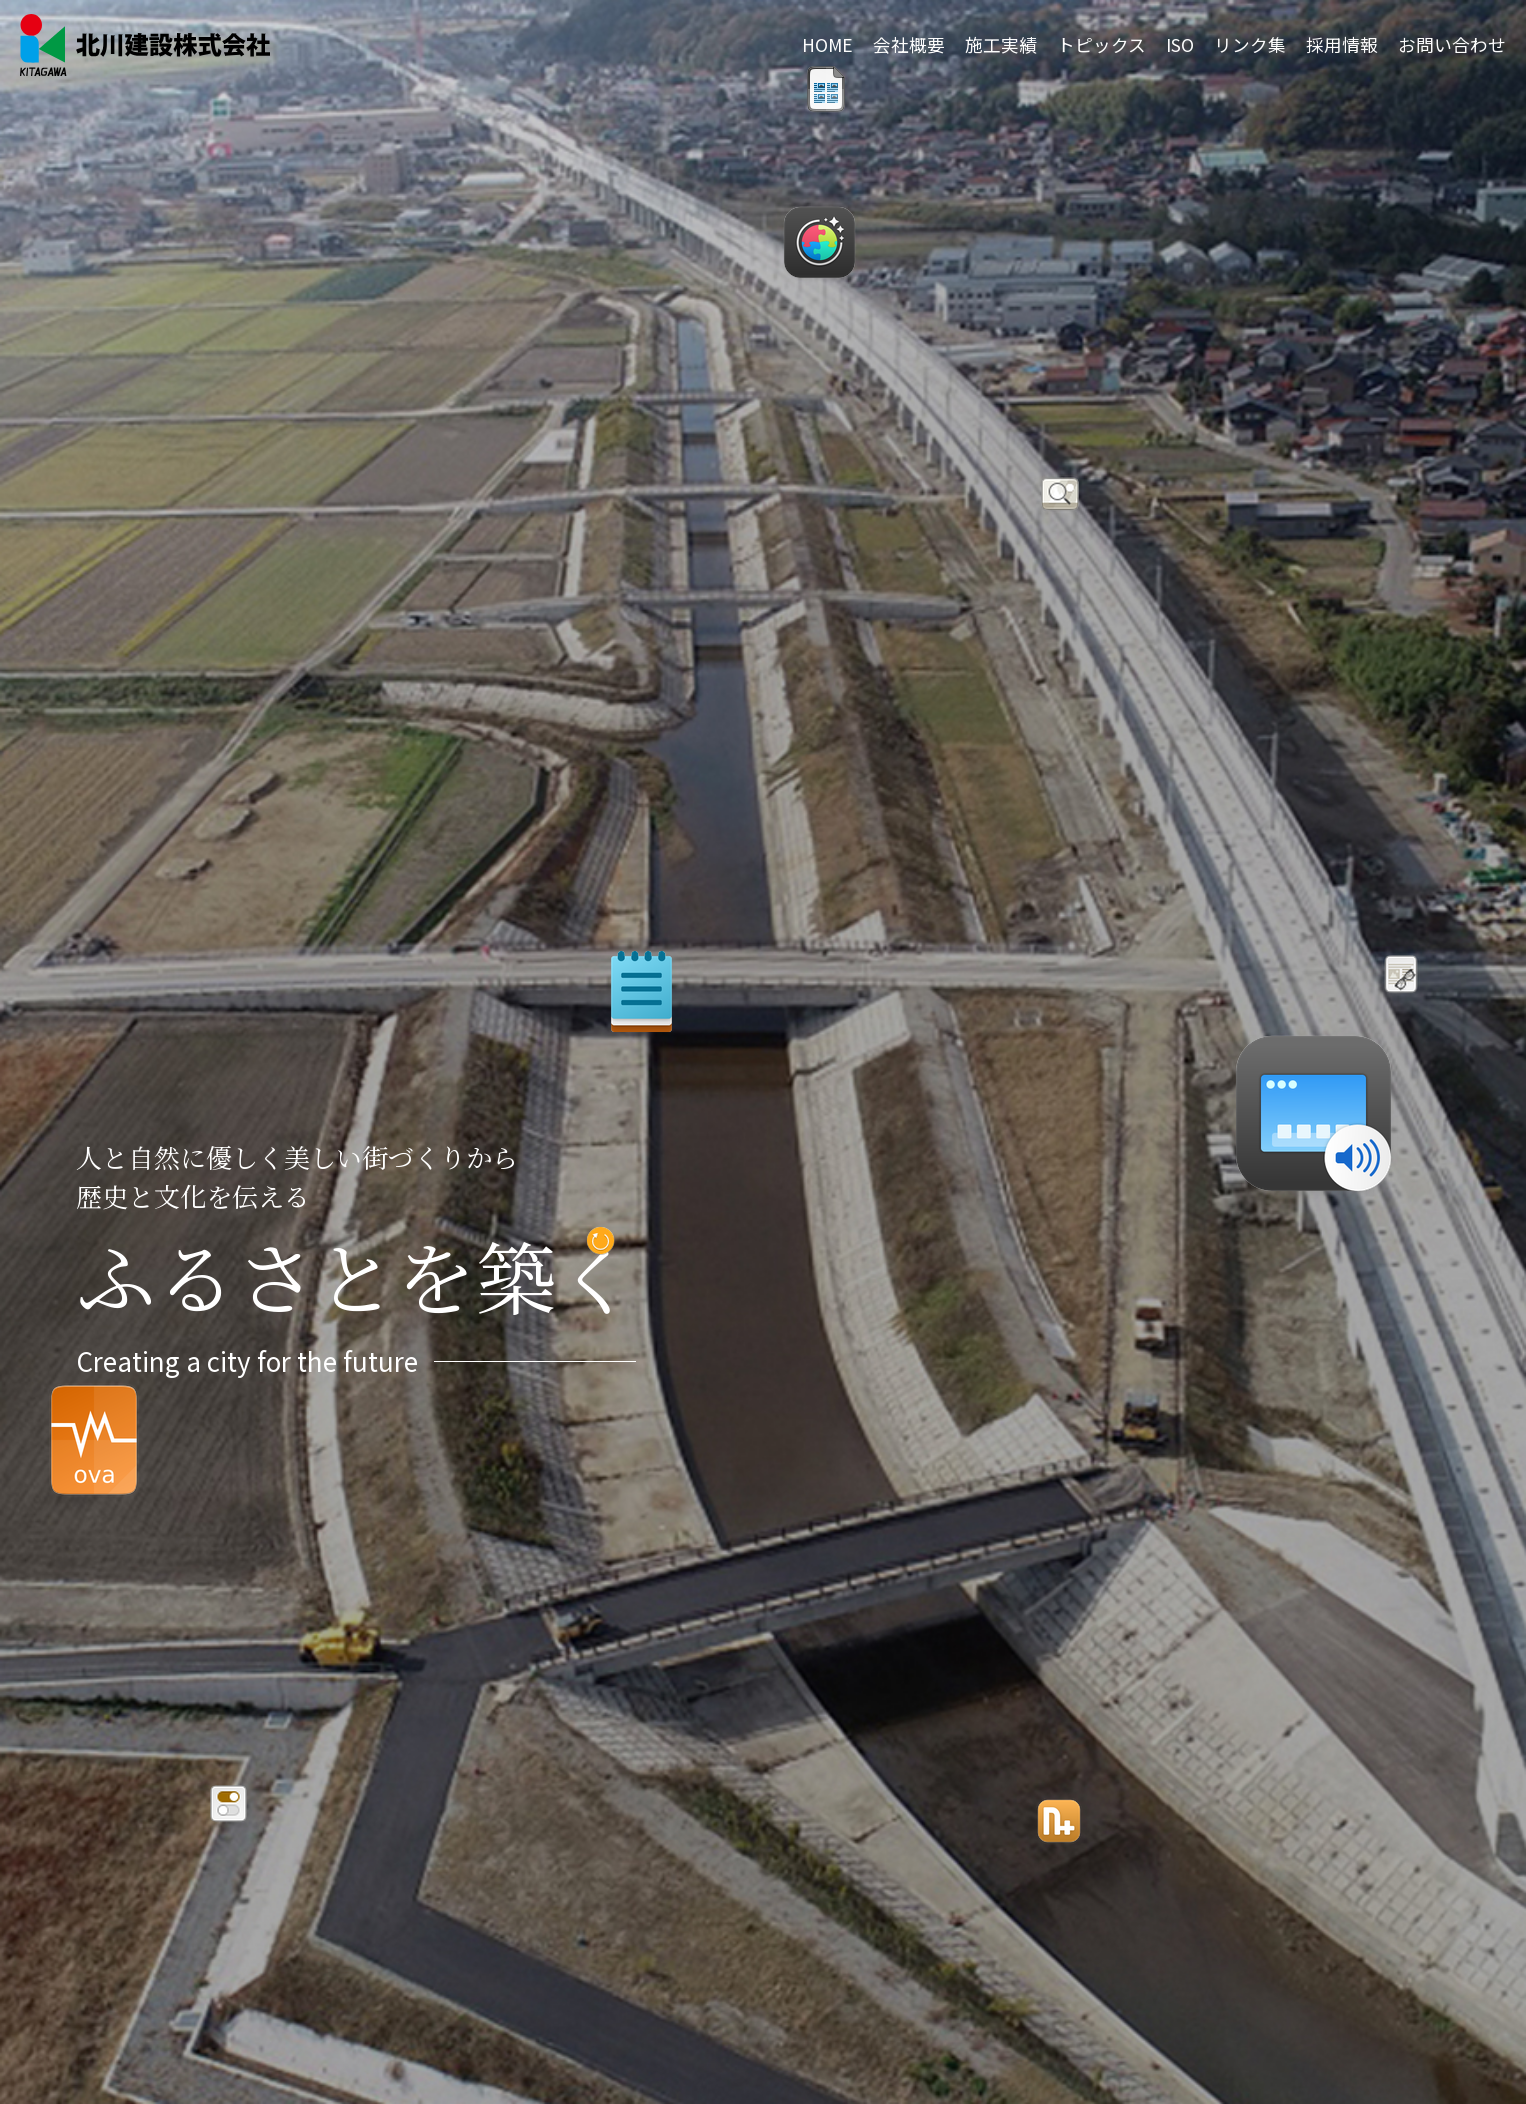 The width and height of the screenshot is (1526, 2104). I want to click on a VirtualBox appliance file (.ova format), so click(94, 1440).